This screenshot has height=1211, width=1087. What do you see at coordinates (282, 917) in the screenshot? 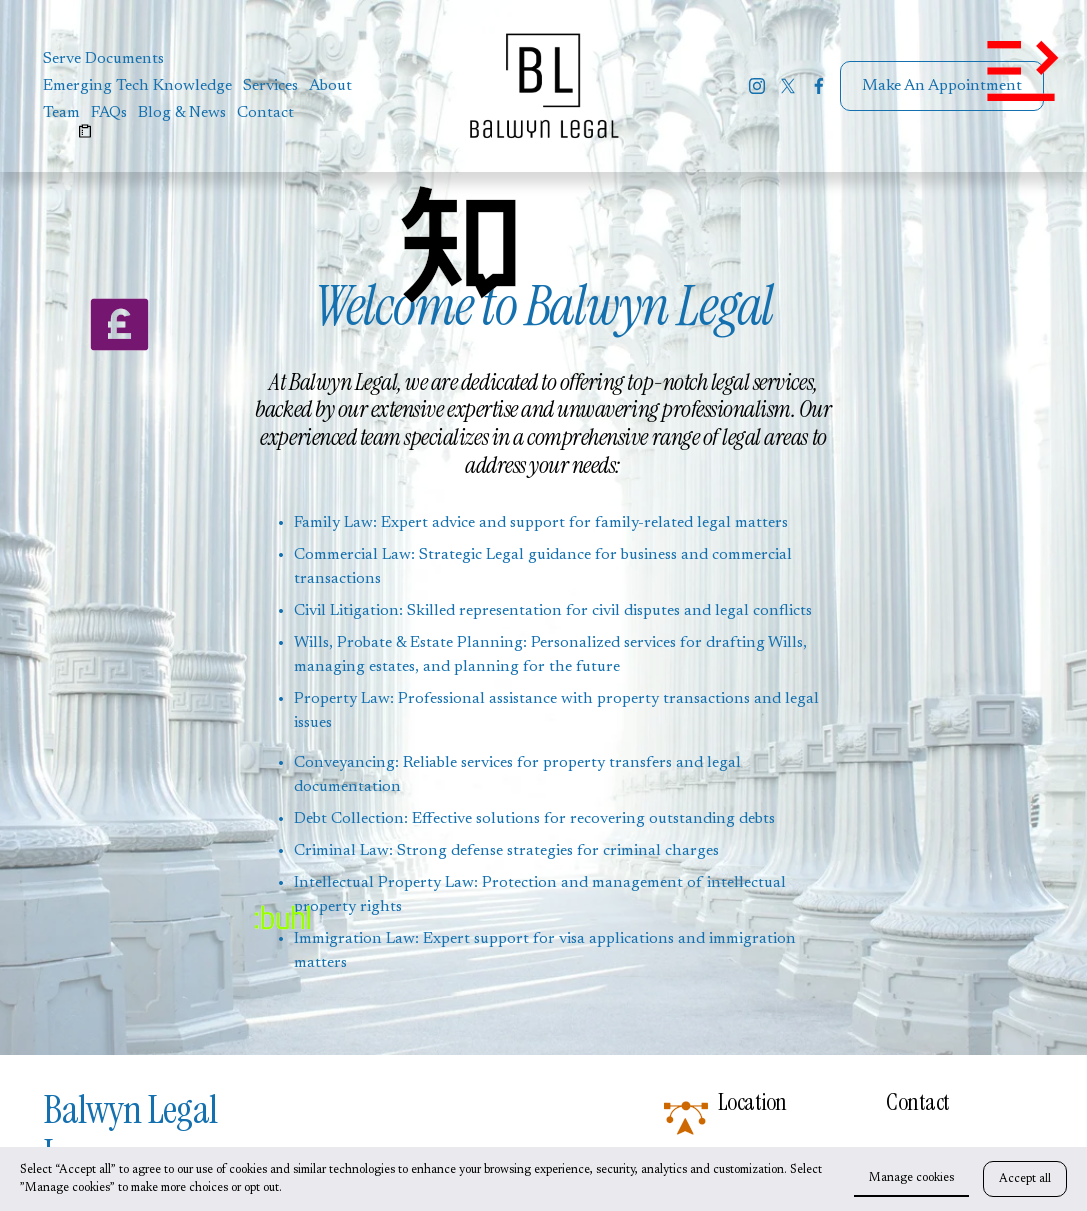
I see `buhl company logo` at bounding box center [282, 917].